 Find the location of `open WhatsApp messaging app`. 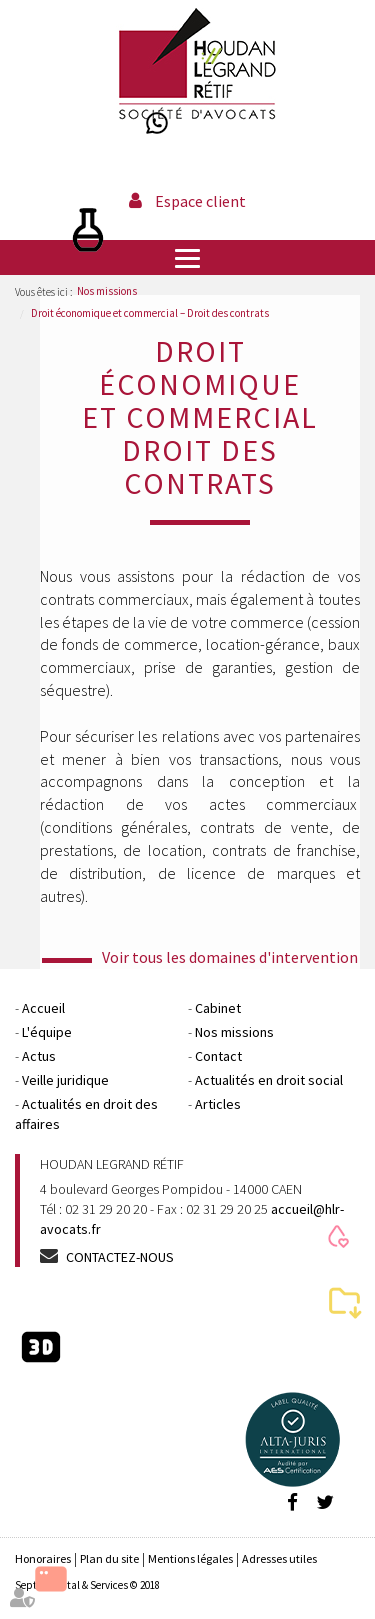

open WhatsApp messaging app is located at coordinates (157, 123).